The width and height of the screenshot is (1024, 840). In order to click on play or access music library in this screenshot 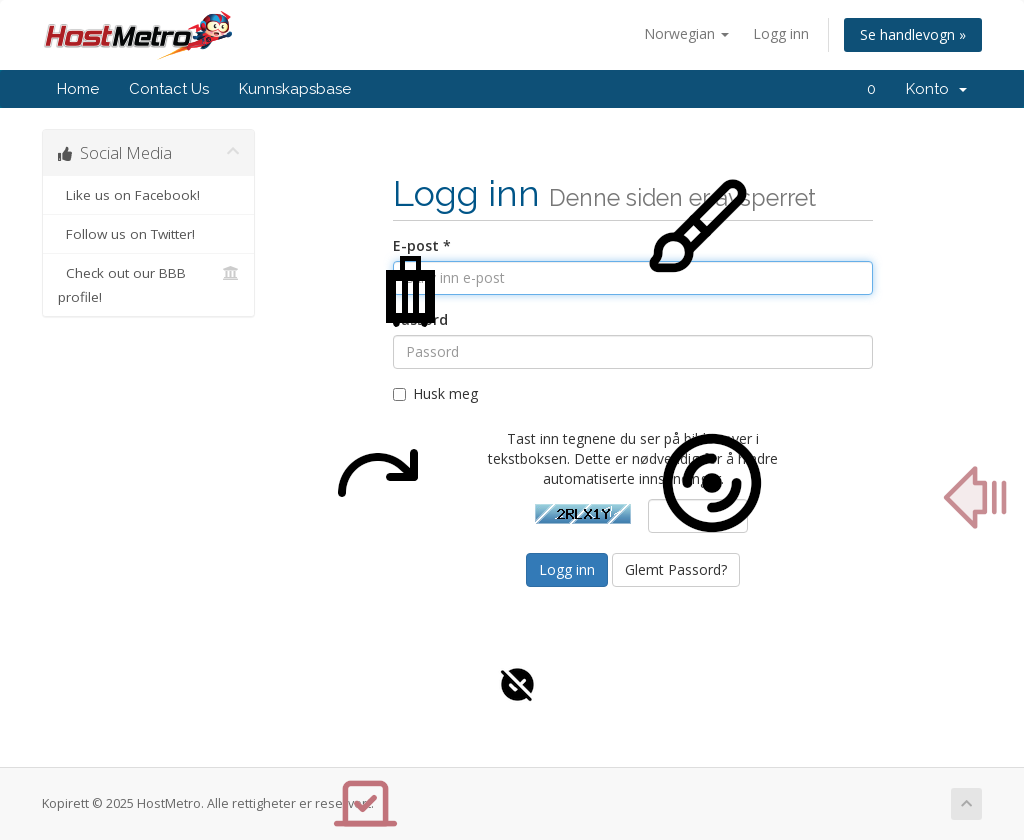, I will do `click(712, 483)`.